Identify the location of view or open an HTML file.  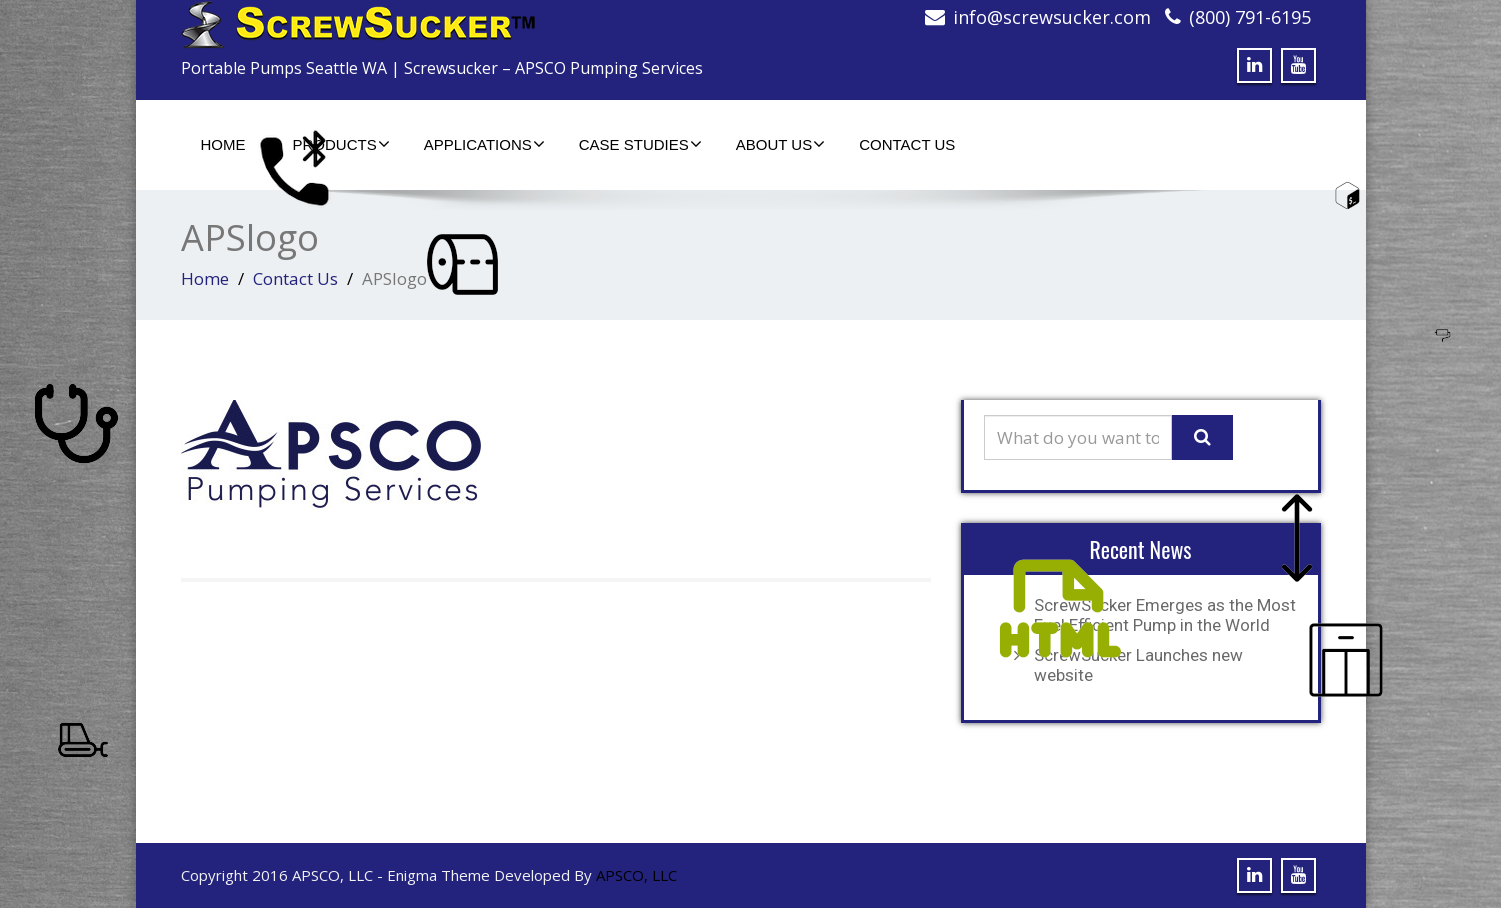
(1058, 612).